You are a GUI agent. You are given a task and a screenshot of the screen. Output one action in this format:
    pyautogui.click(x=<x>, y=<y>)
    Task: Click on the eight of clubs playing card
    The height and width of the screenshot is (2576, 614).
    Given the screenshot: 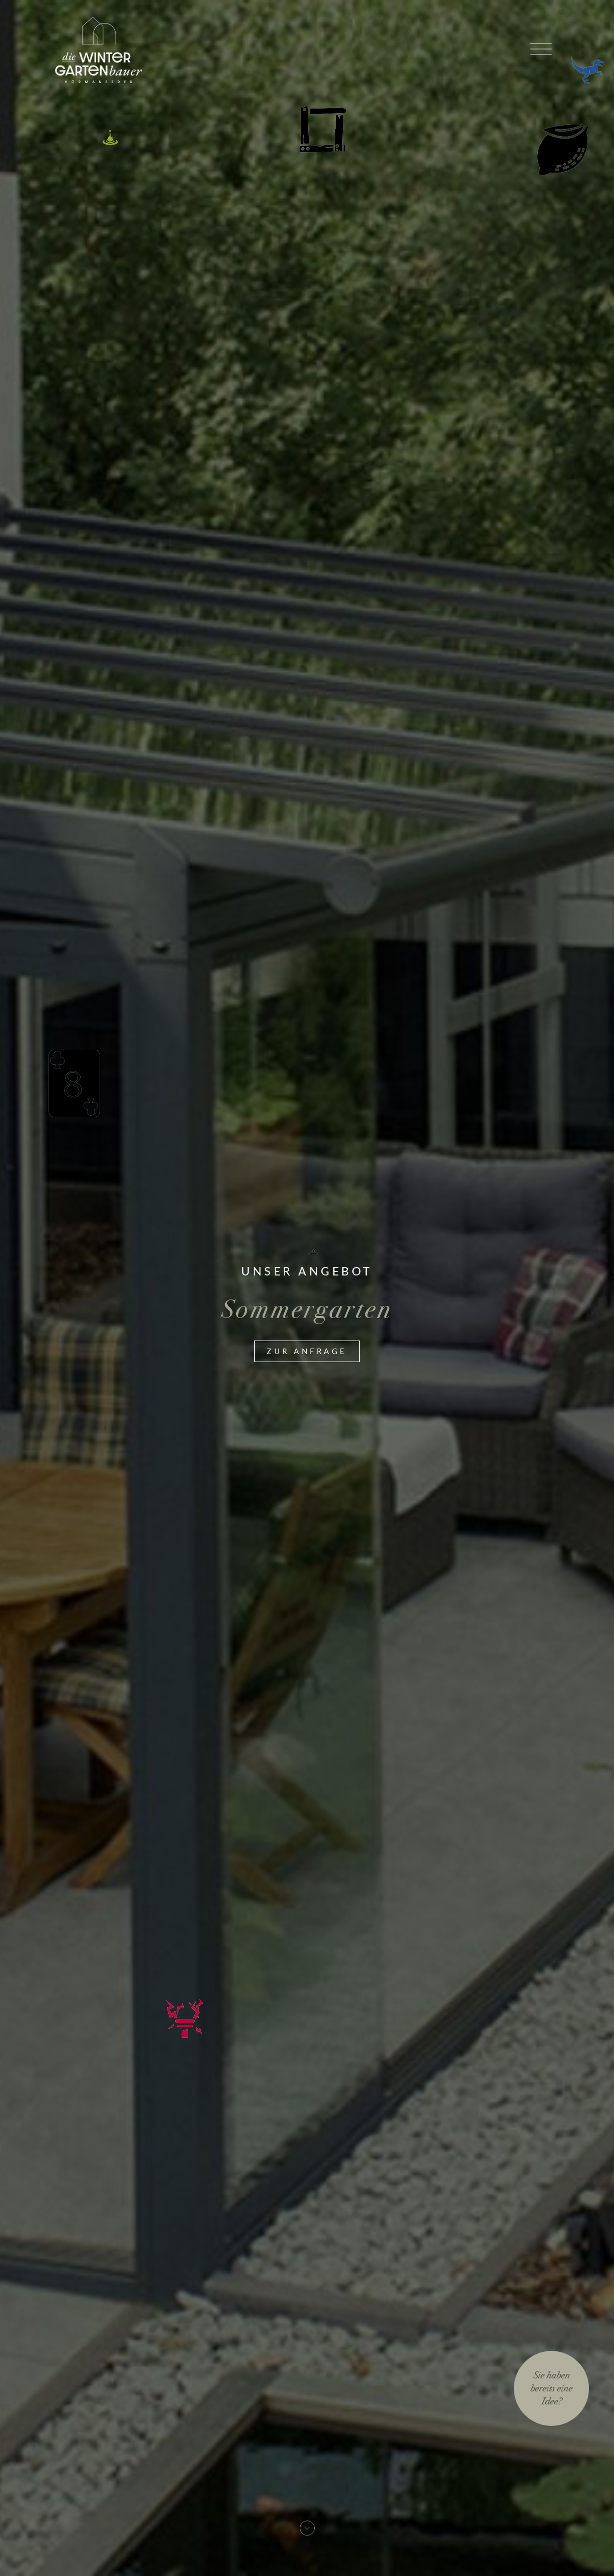 What is the action you would take?
    pyautogui.click(x=74, y=1083)
    